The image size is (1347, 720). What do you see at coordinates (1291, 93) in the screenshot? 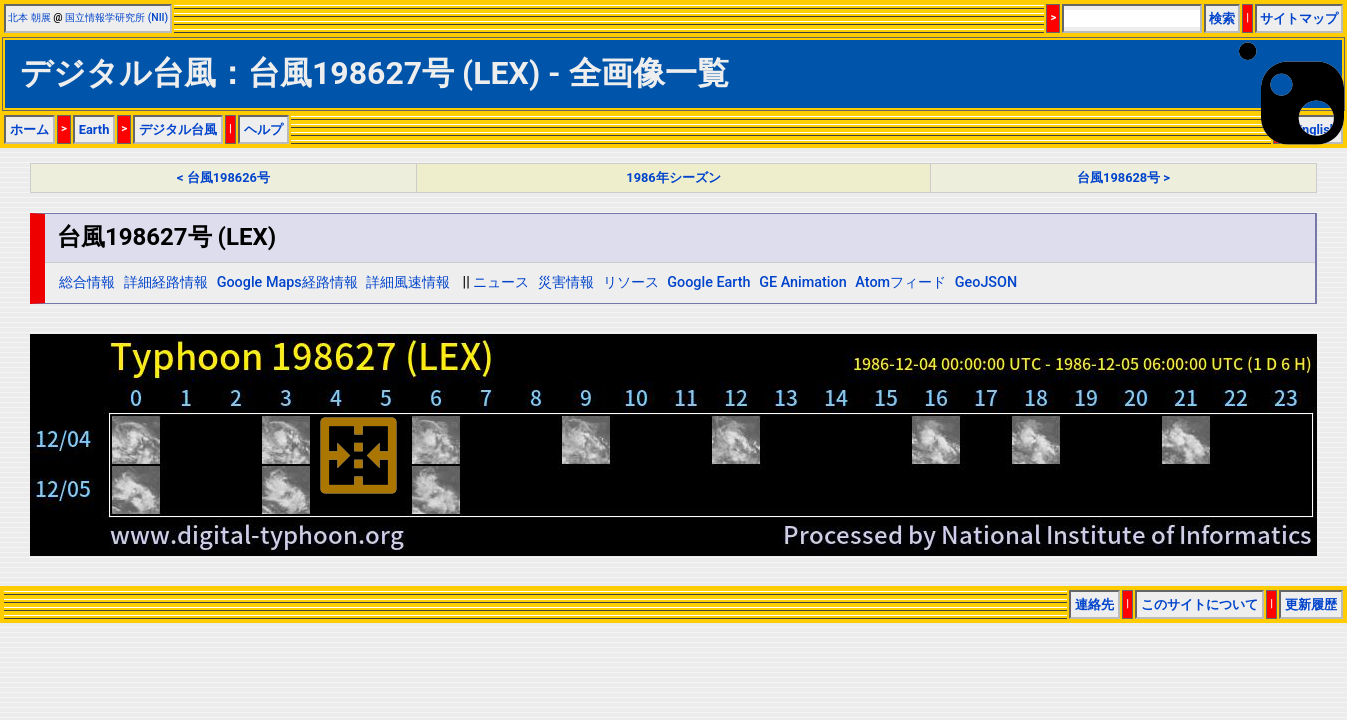
I see `nuget package manager logo` at bounding box center [1291, 93].